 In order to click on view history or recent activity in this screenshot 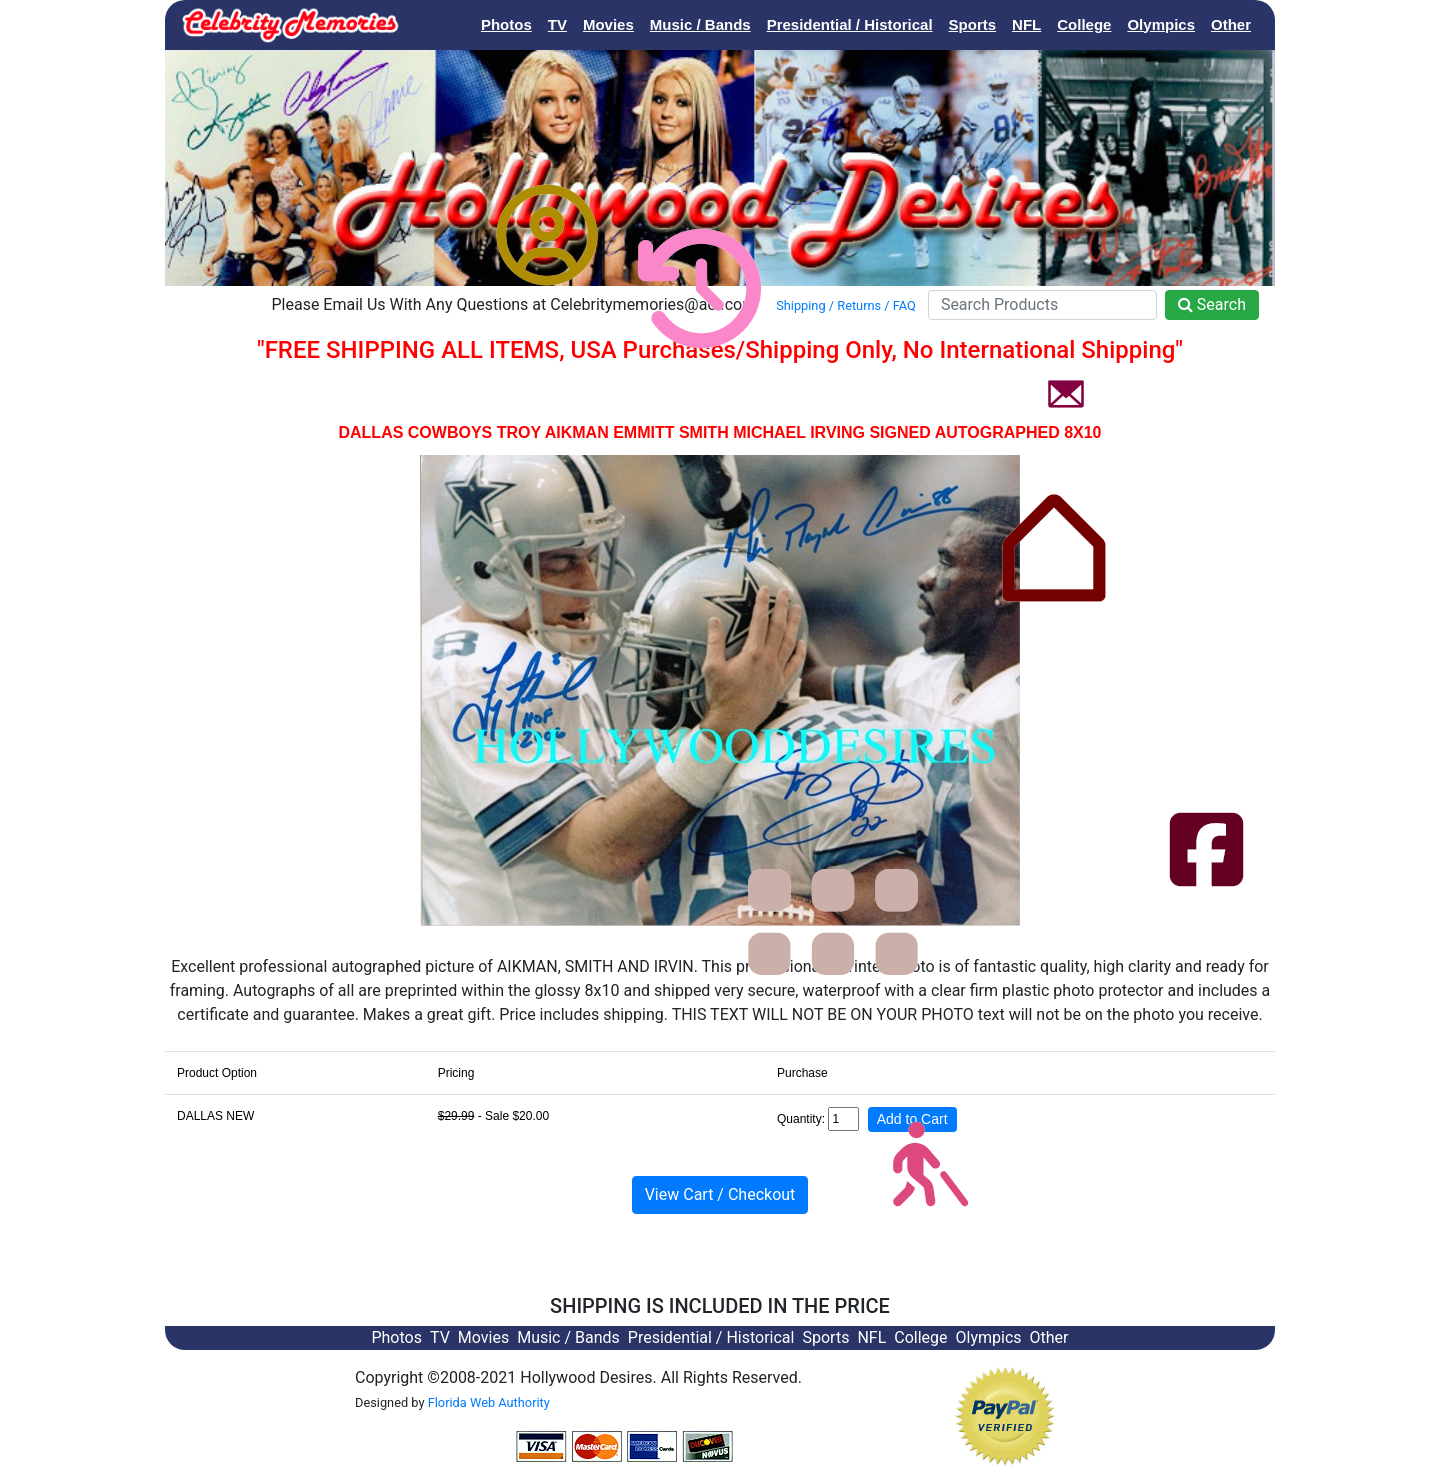, I will do `click(701, 288)`.